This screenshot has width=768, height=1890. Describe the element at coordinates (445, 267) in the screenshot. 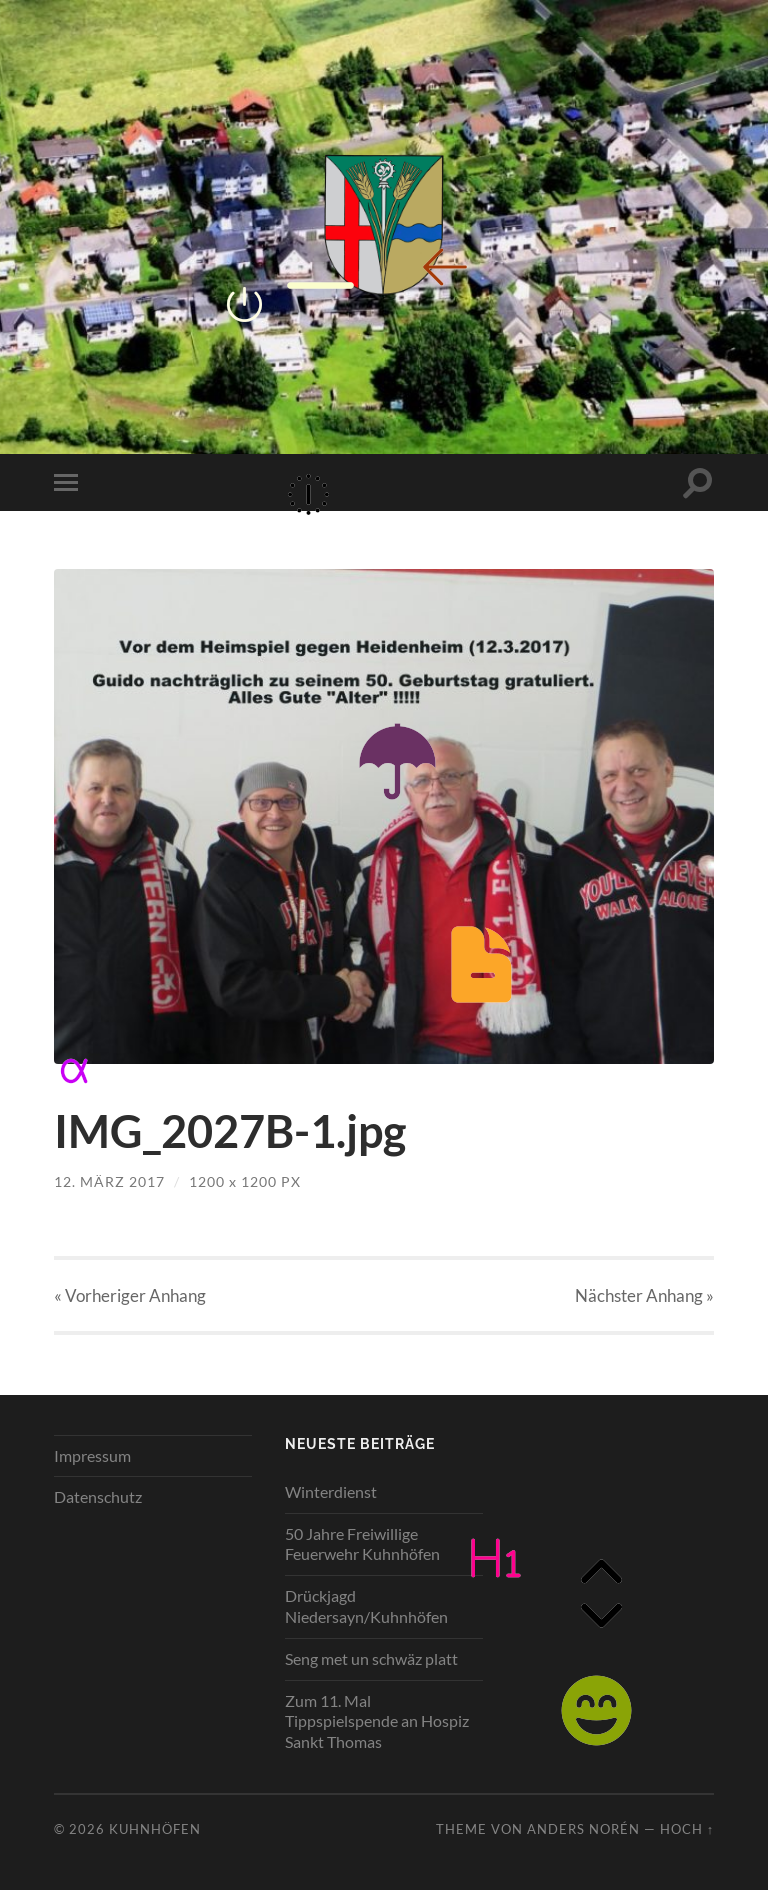

I see `go back to the previous screen` at that location.